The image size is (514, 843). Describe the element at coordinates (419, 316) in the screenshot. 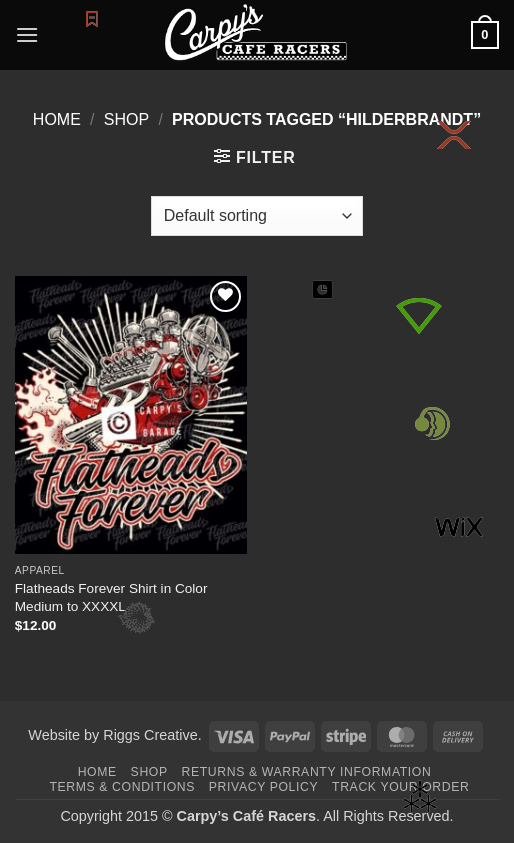

I see `indicates wifi signal strength` at that location.